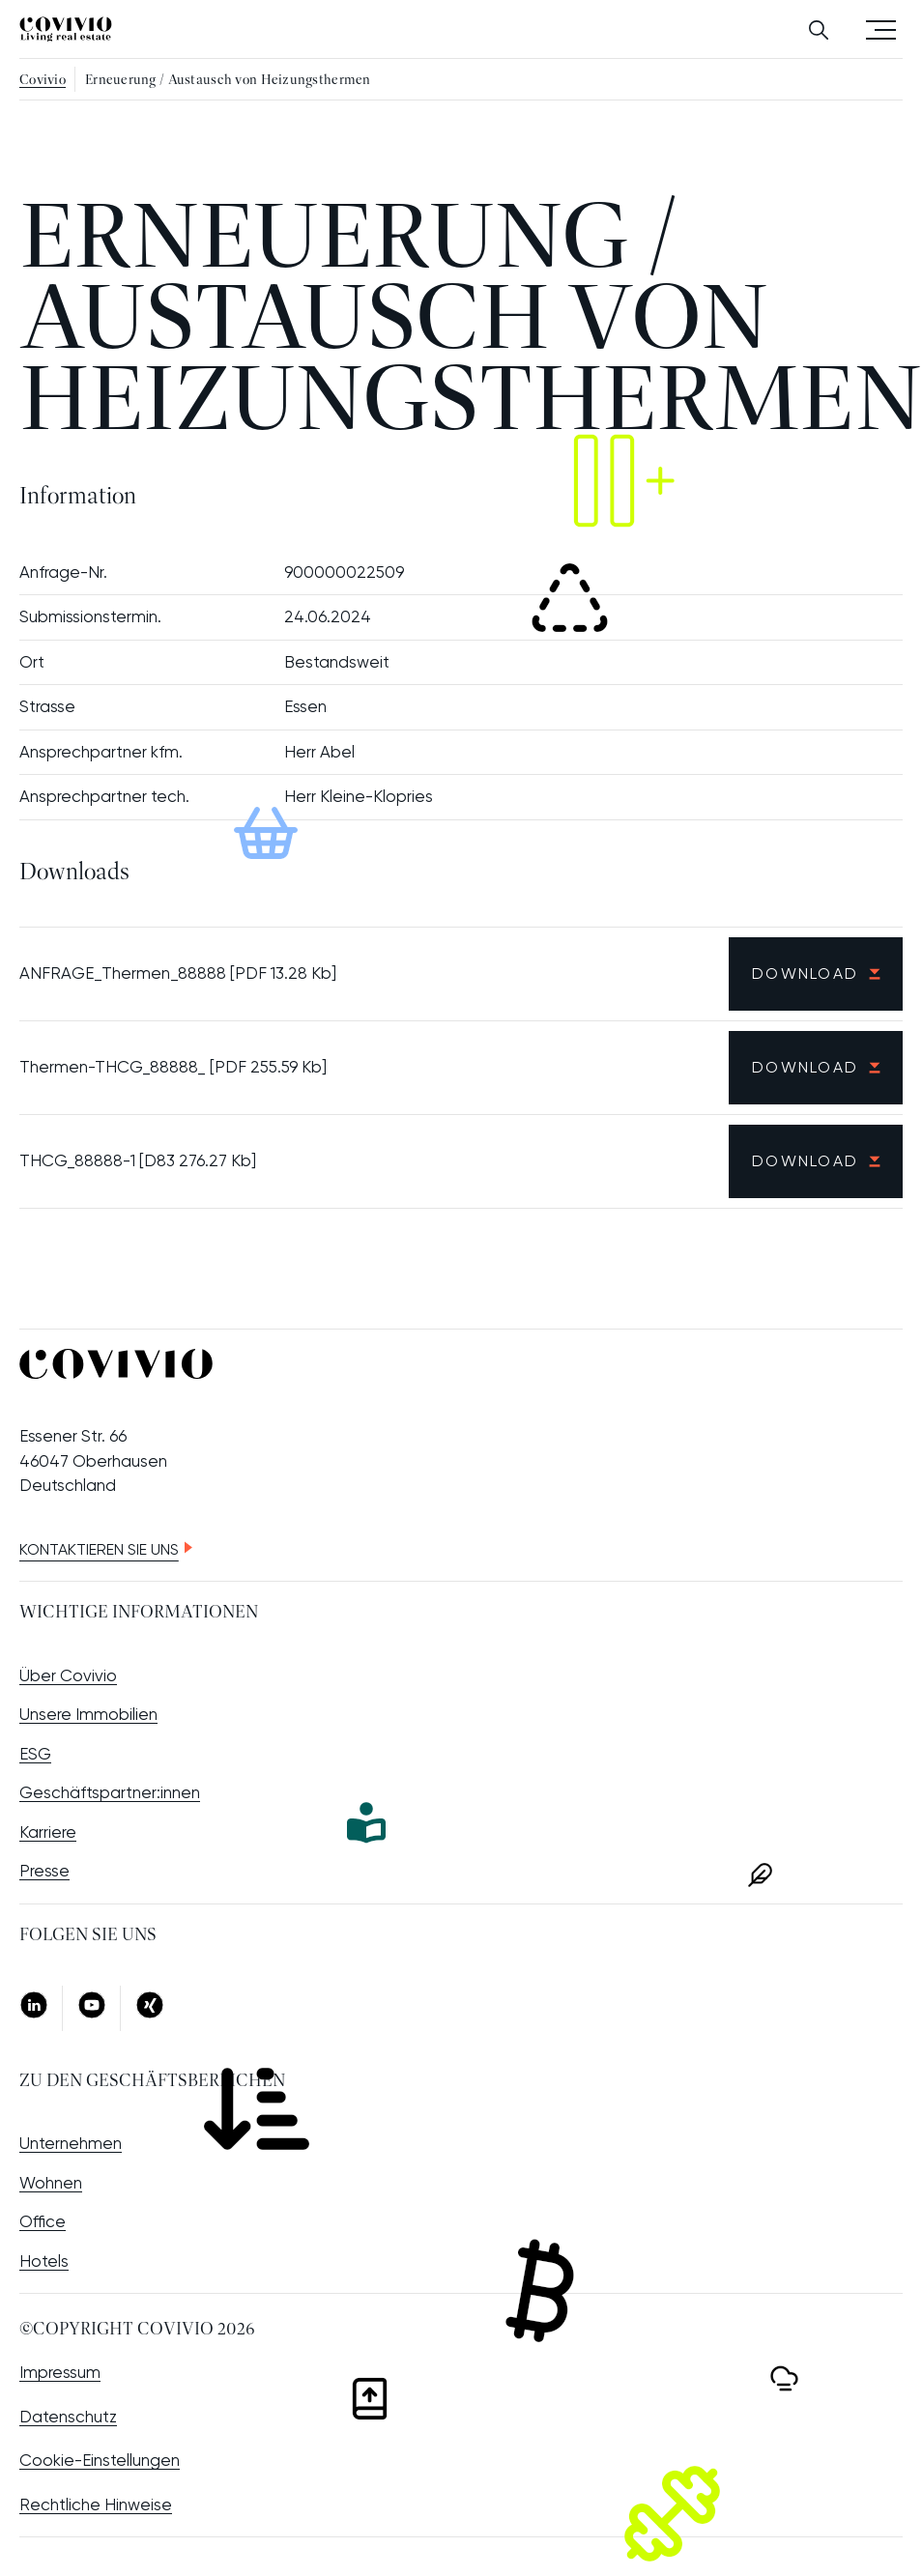  Describe the element at coordinates (616, 480) in the screenshot. I see `add a new column to the right` at that location.